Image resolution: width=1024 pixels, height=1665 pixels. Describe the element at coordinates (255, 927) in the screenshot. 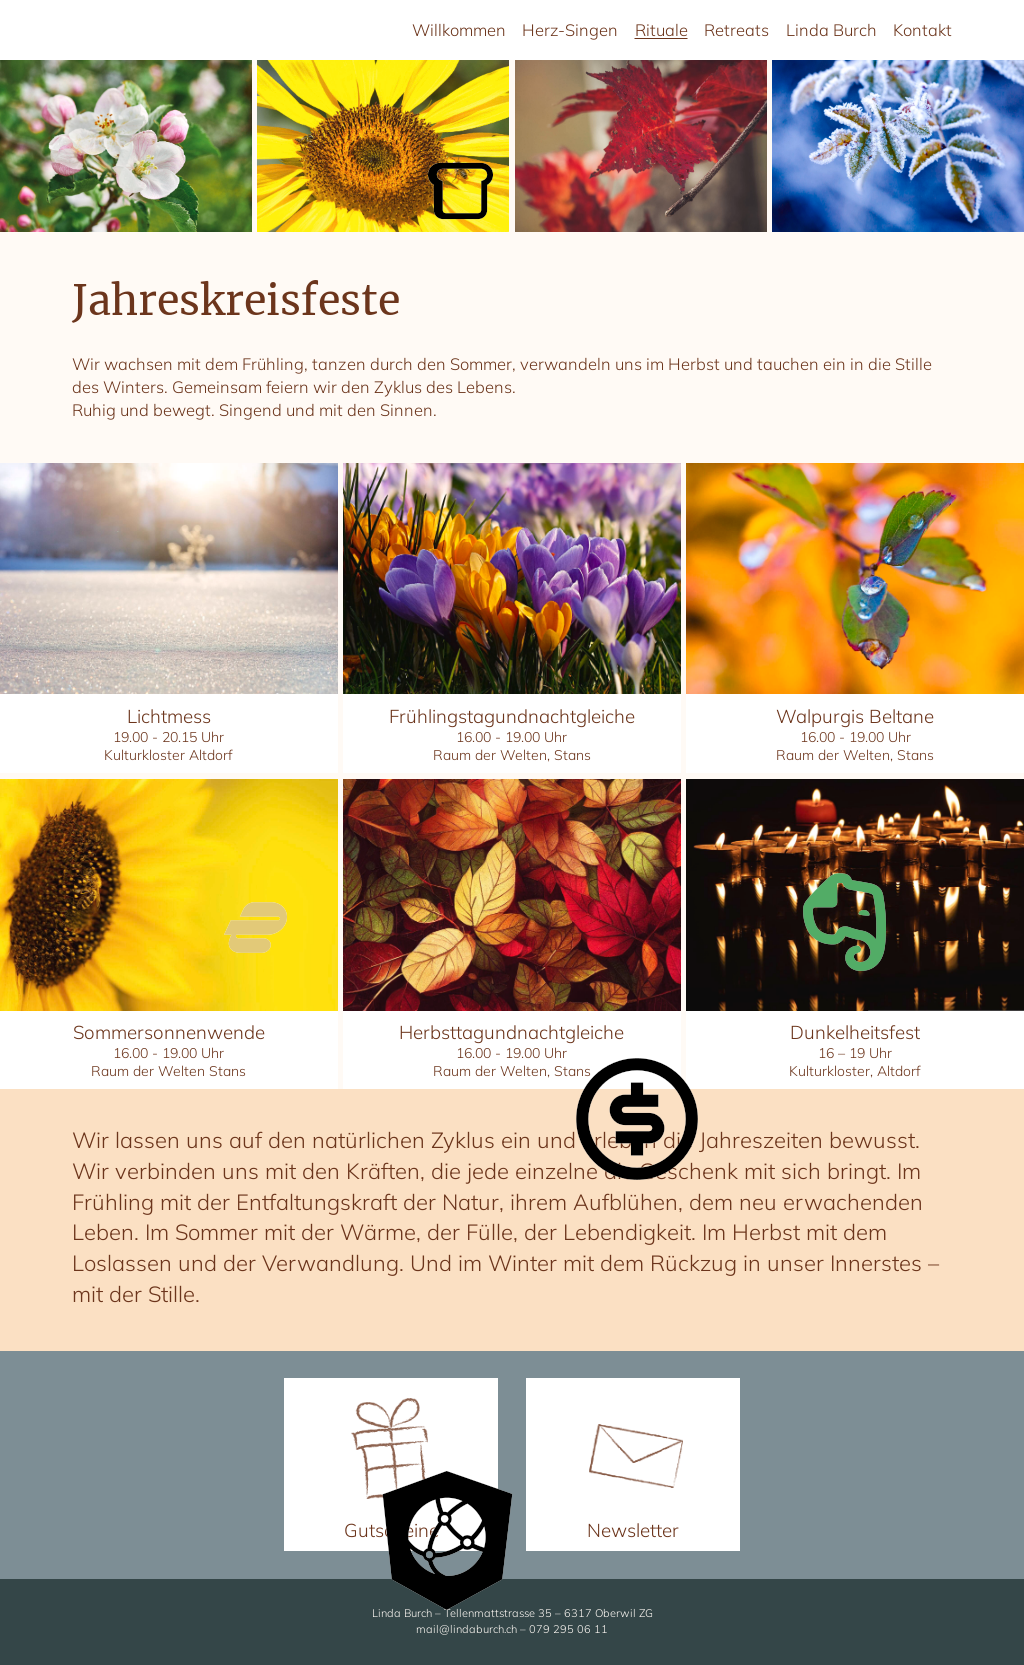

I see `open the ExpressVPN app` at that location.